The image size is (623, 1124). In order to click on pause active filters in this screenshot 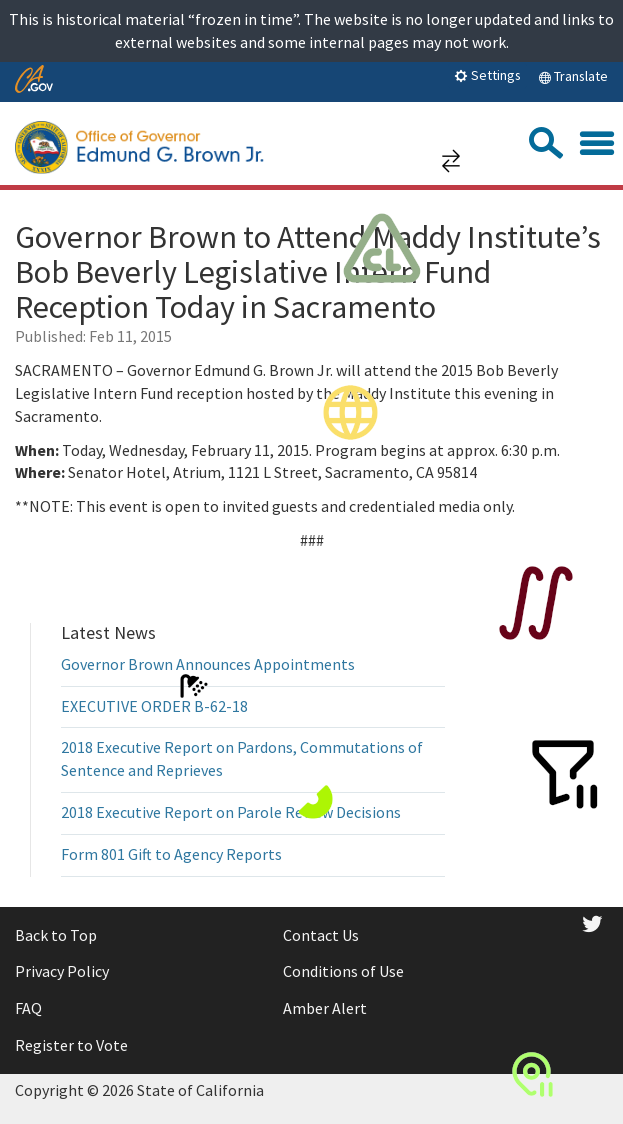, I will do `click(563, 771)`.